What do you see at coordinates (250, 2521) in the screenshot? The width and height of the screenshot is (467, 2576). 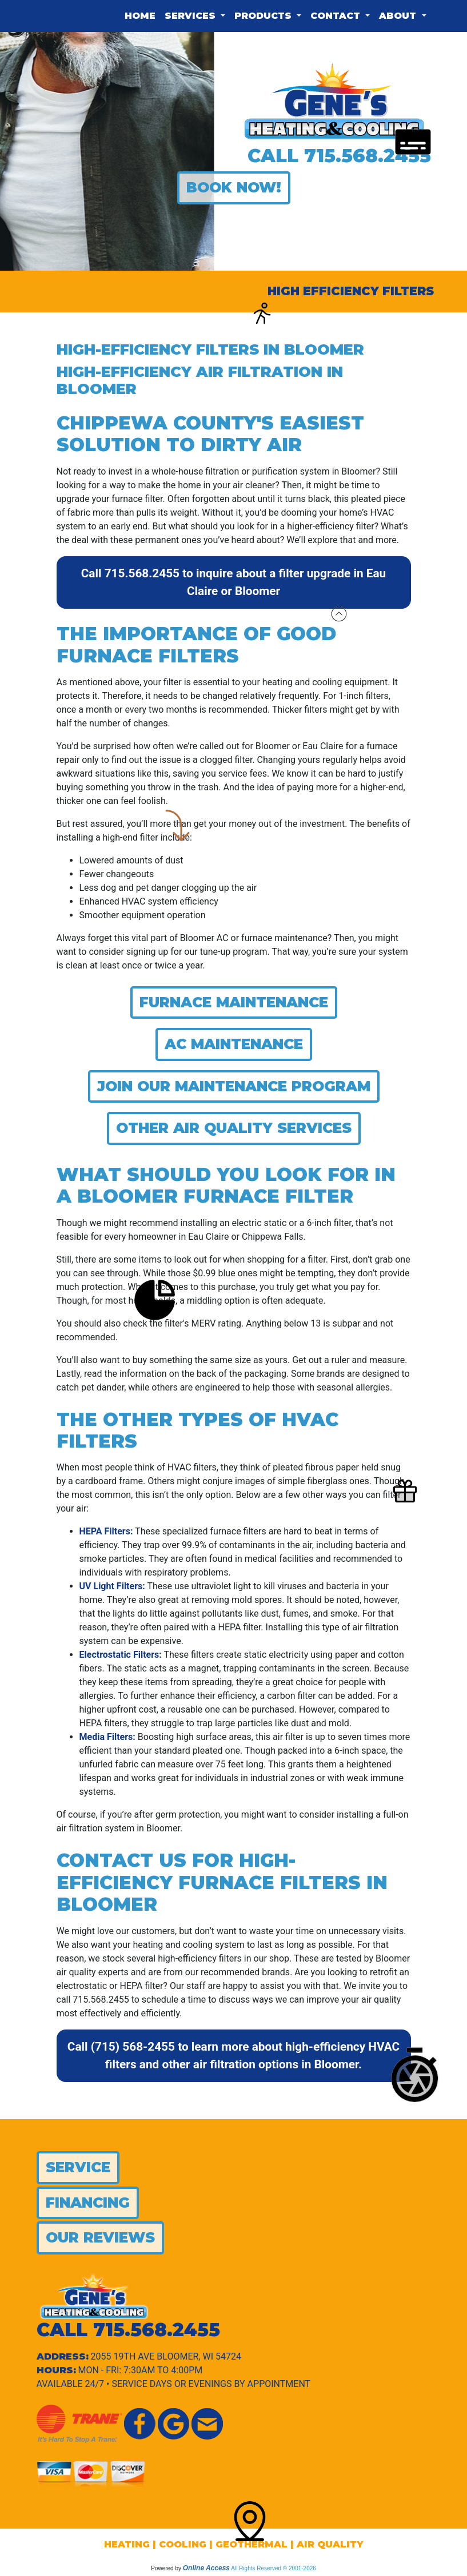 I see `view location on map` at bounding box center [250, 2521].